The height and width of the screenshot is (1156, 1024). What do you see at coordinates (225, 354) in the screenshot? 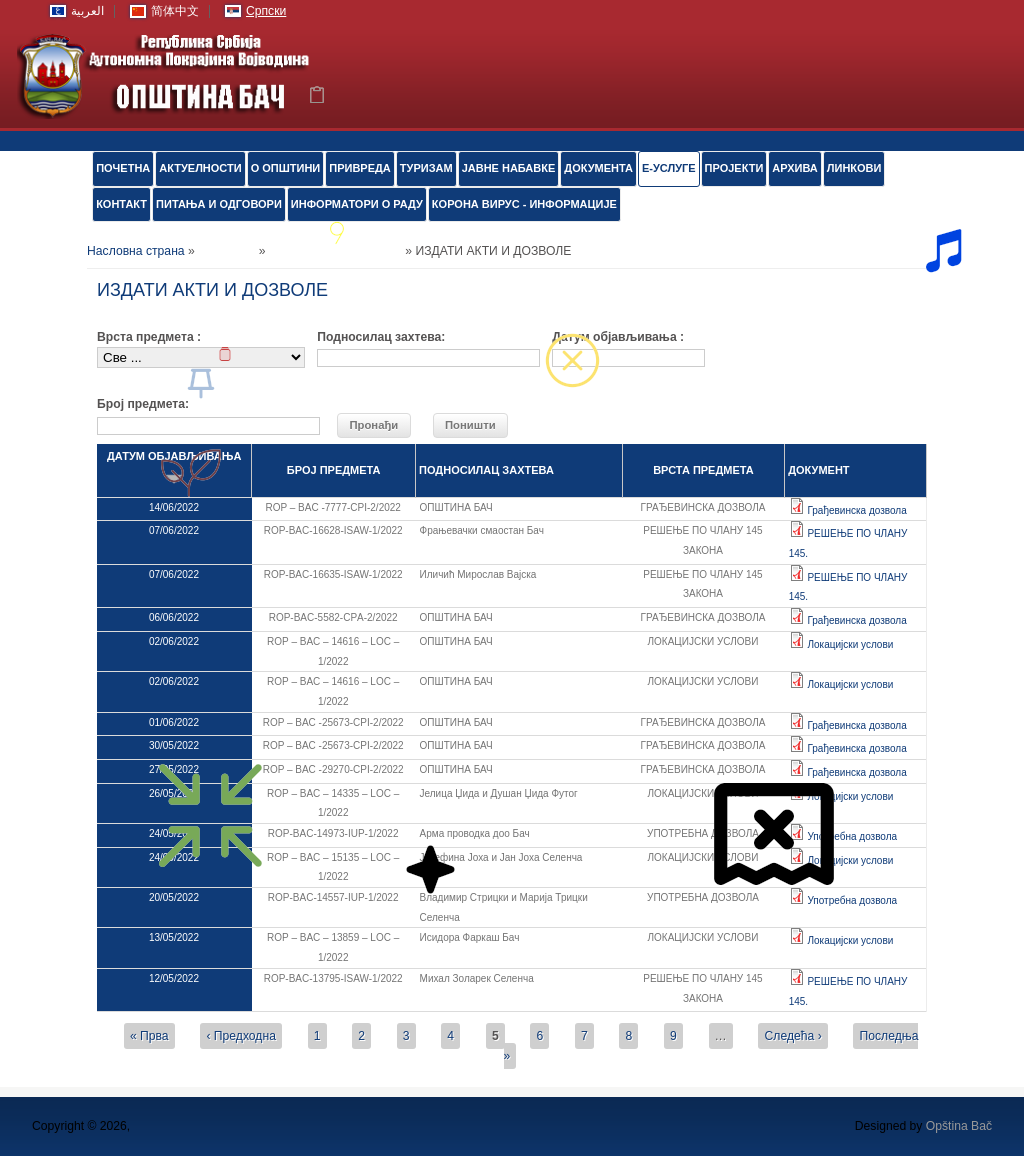
I see `store or manage saved items` at bounding box center [225, 354].